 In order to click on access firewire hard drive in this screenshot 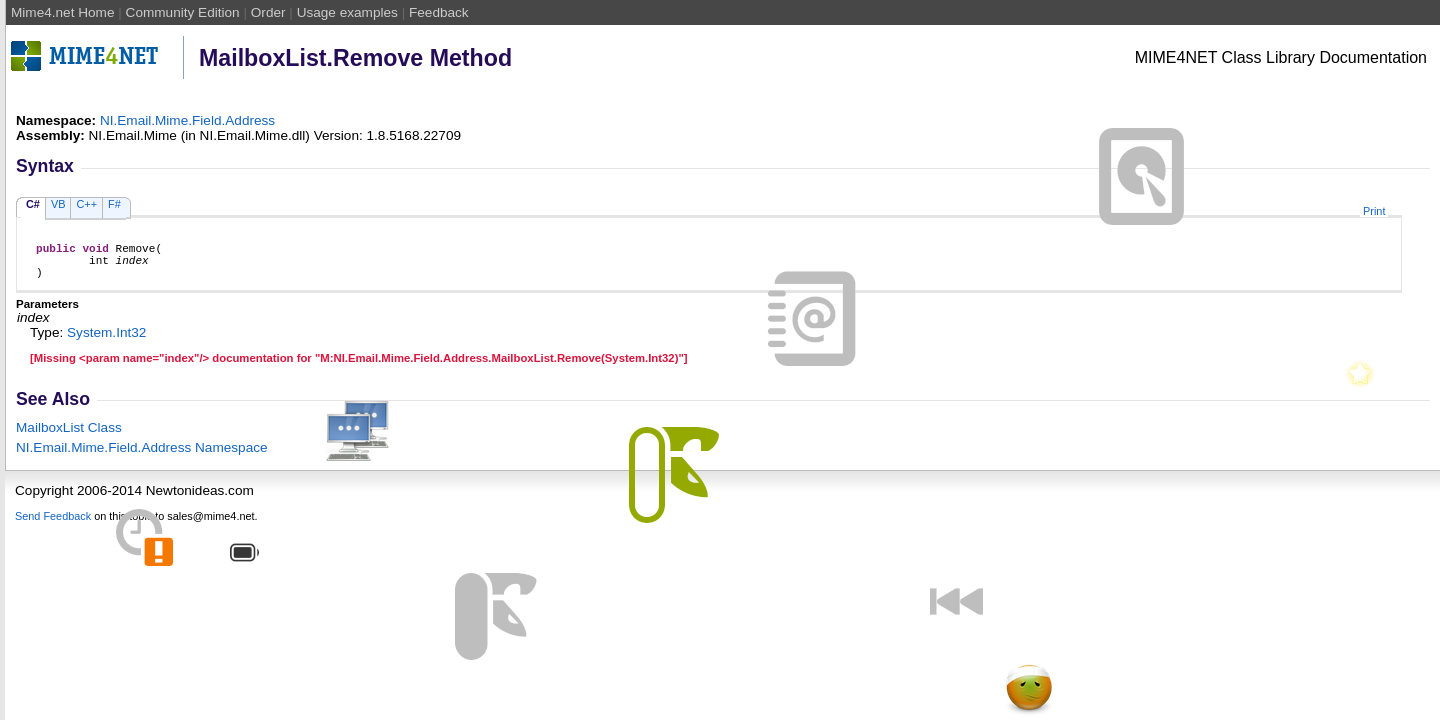, I will do `click(1141, 176)`.